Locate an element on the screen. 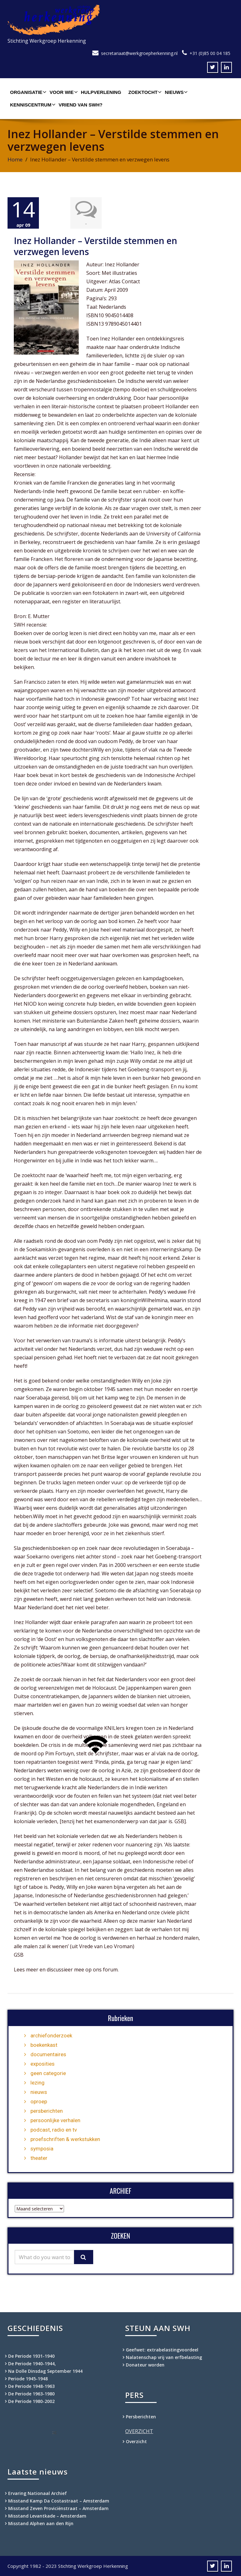  shuffle playlist or queue order is located at coordinates (54, 2433).